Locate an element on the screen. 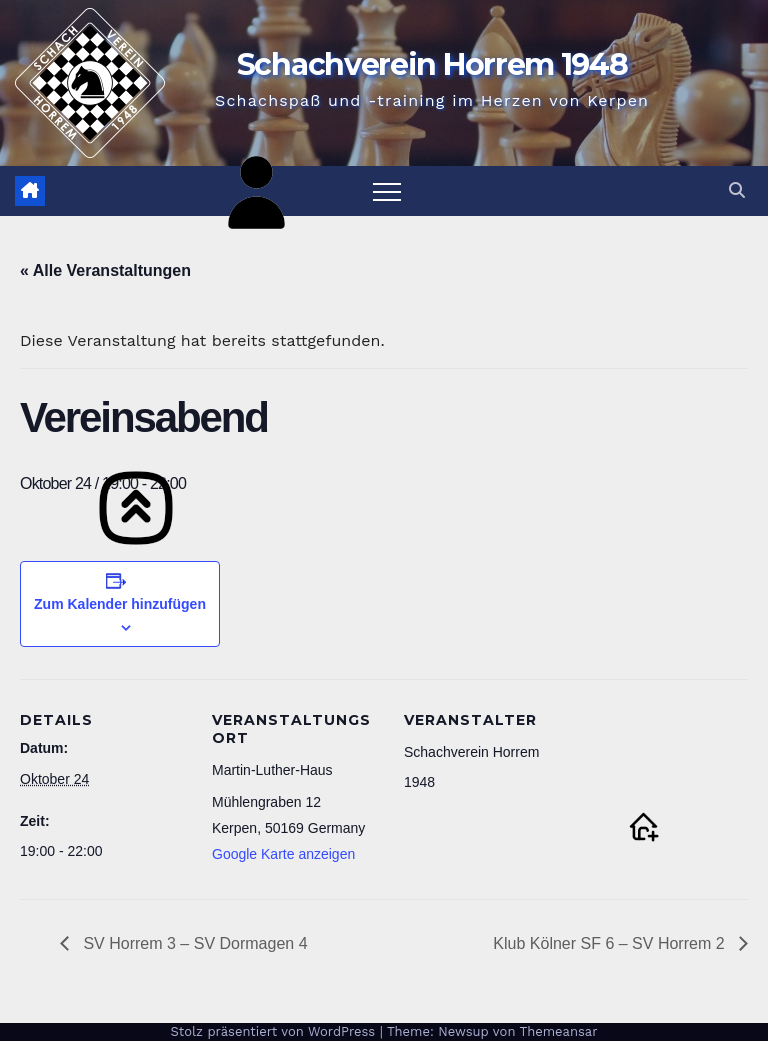  add a new home or address is located at coordinates (643, 826).